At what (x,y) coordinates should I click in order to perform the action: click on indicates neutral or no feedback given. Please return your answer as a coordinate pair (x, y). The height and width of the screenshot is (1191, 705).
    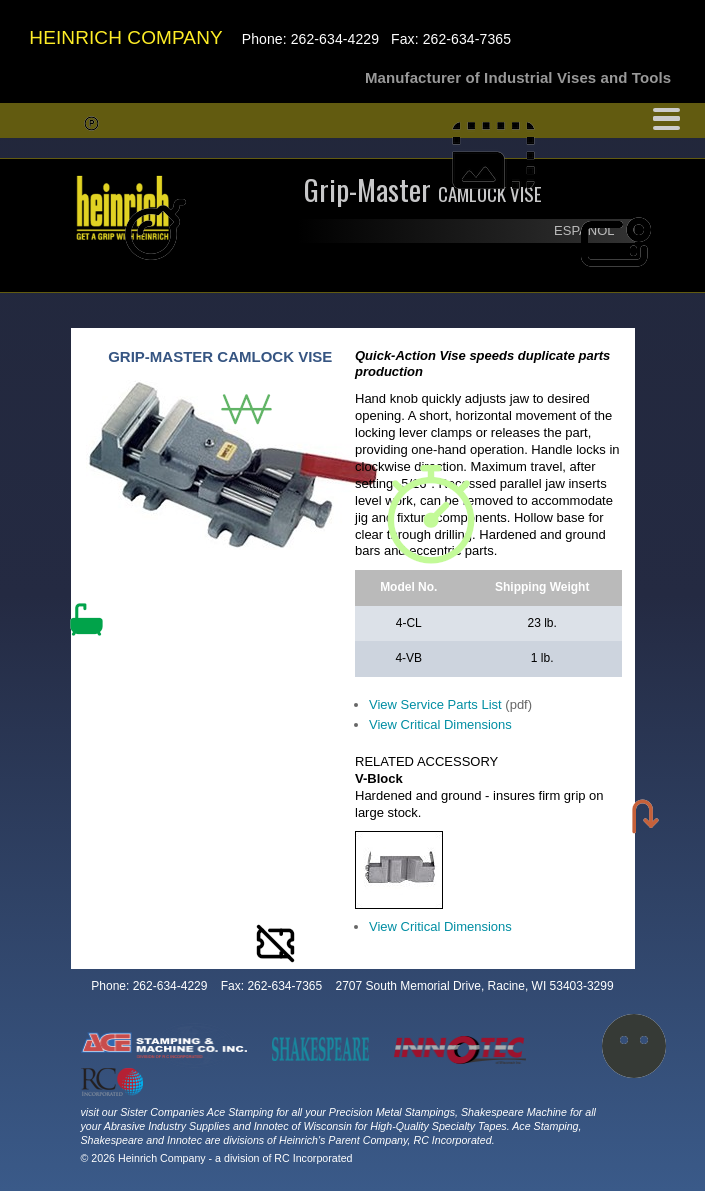
    Looking at the image, I should click on (634, 1046).